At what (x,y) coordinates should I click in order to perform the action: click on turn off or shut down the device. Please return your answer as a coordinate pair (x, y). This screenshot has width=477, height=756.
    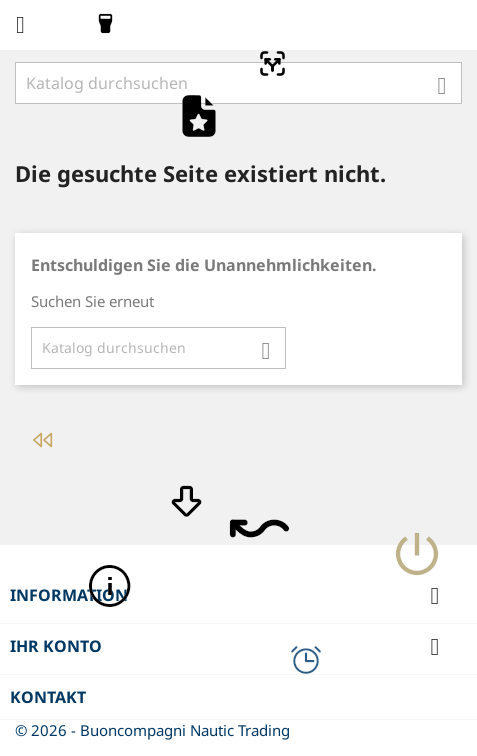
    Looking at the image, I should click on (417, 554).